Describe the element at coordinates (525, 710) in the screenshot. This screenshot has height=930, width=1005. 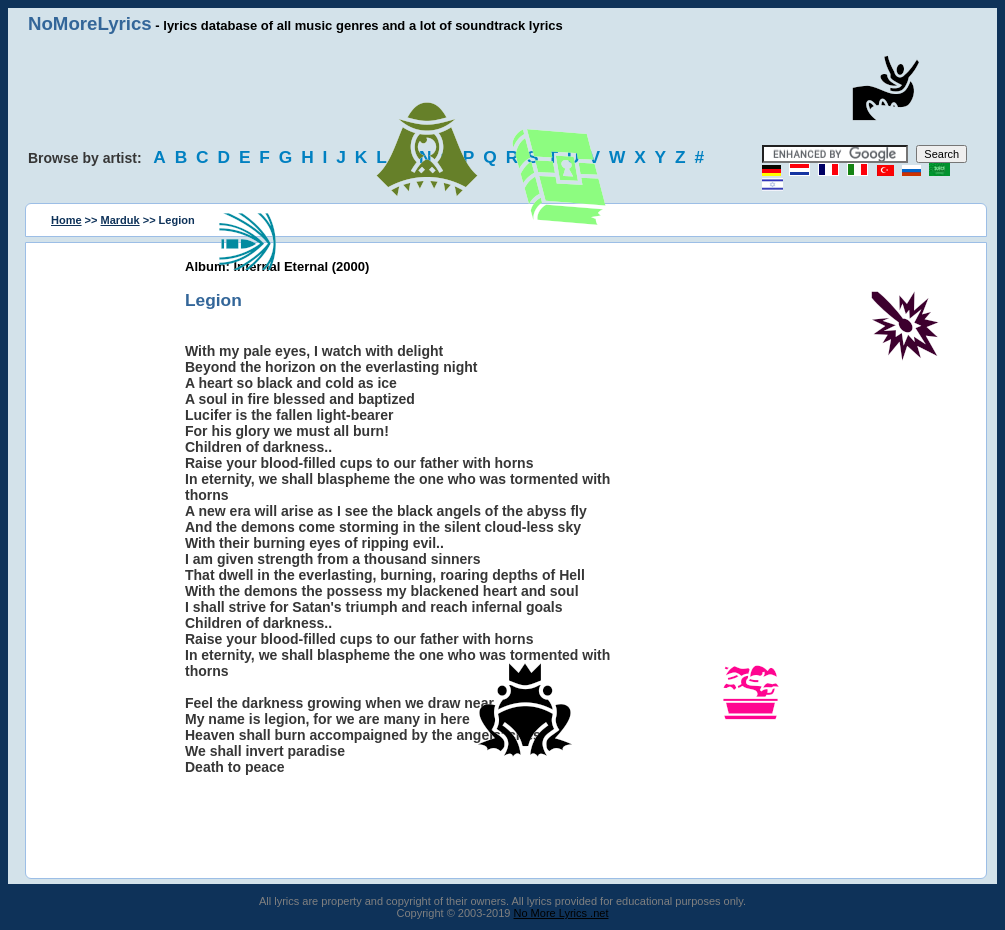
I see `select the frog prince character` at that location.